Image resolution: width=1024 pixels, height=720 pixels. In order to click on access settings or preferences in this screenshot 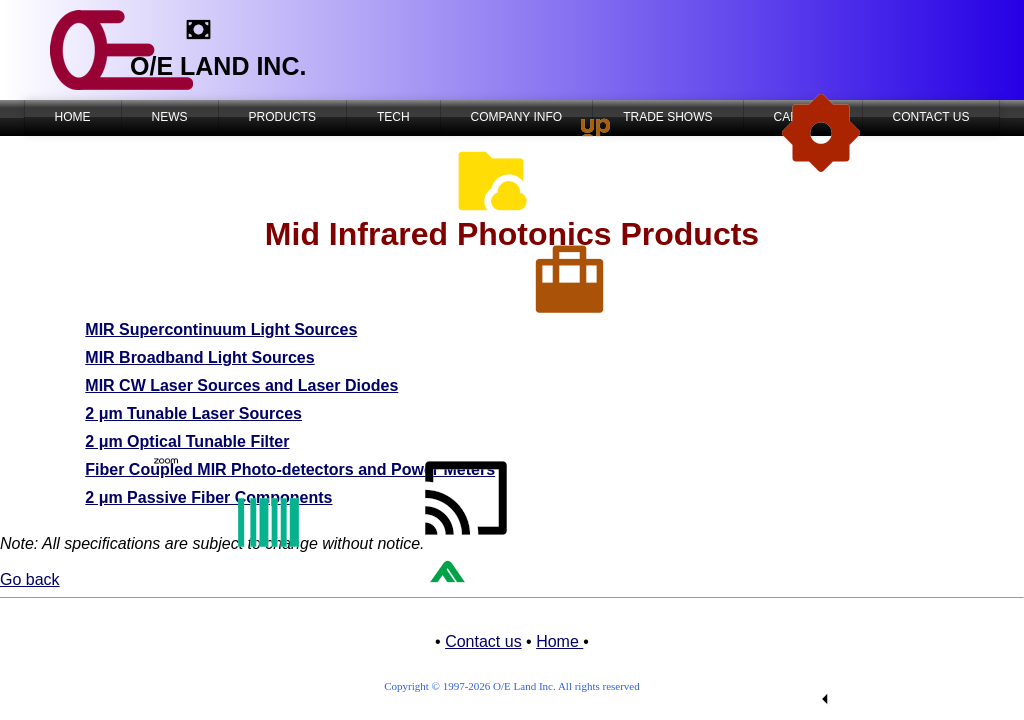, I will do `click(821, 133)`.